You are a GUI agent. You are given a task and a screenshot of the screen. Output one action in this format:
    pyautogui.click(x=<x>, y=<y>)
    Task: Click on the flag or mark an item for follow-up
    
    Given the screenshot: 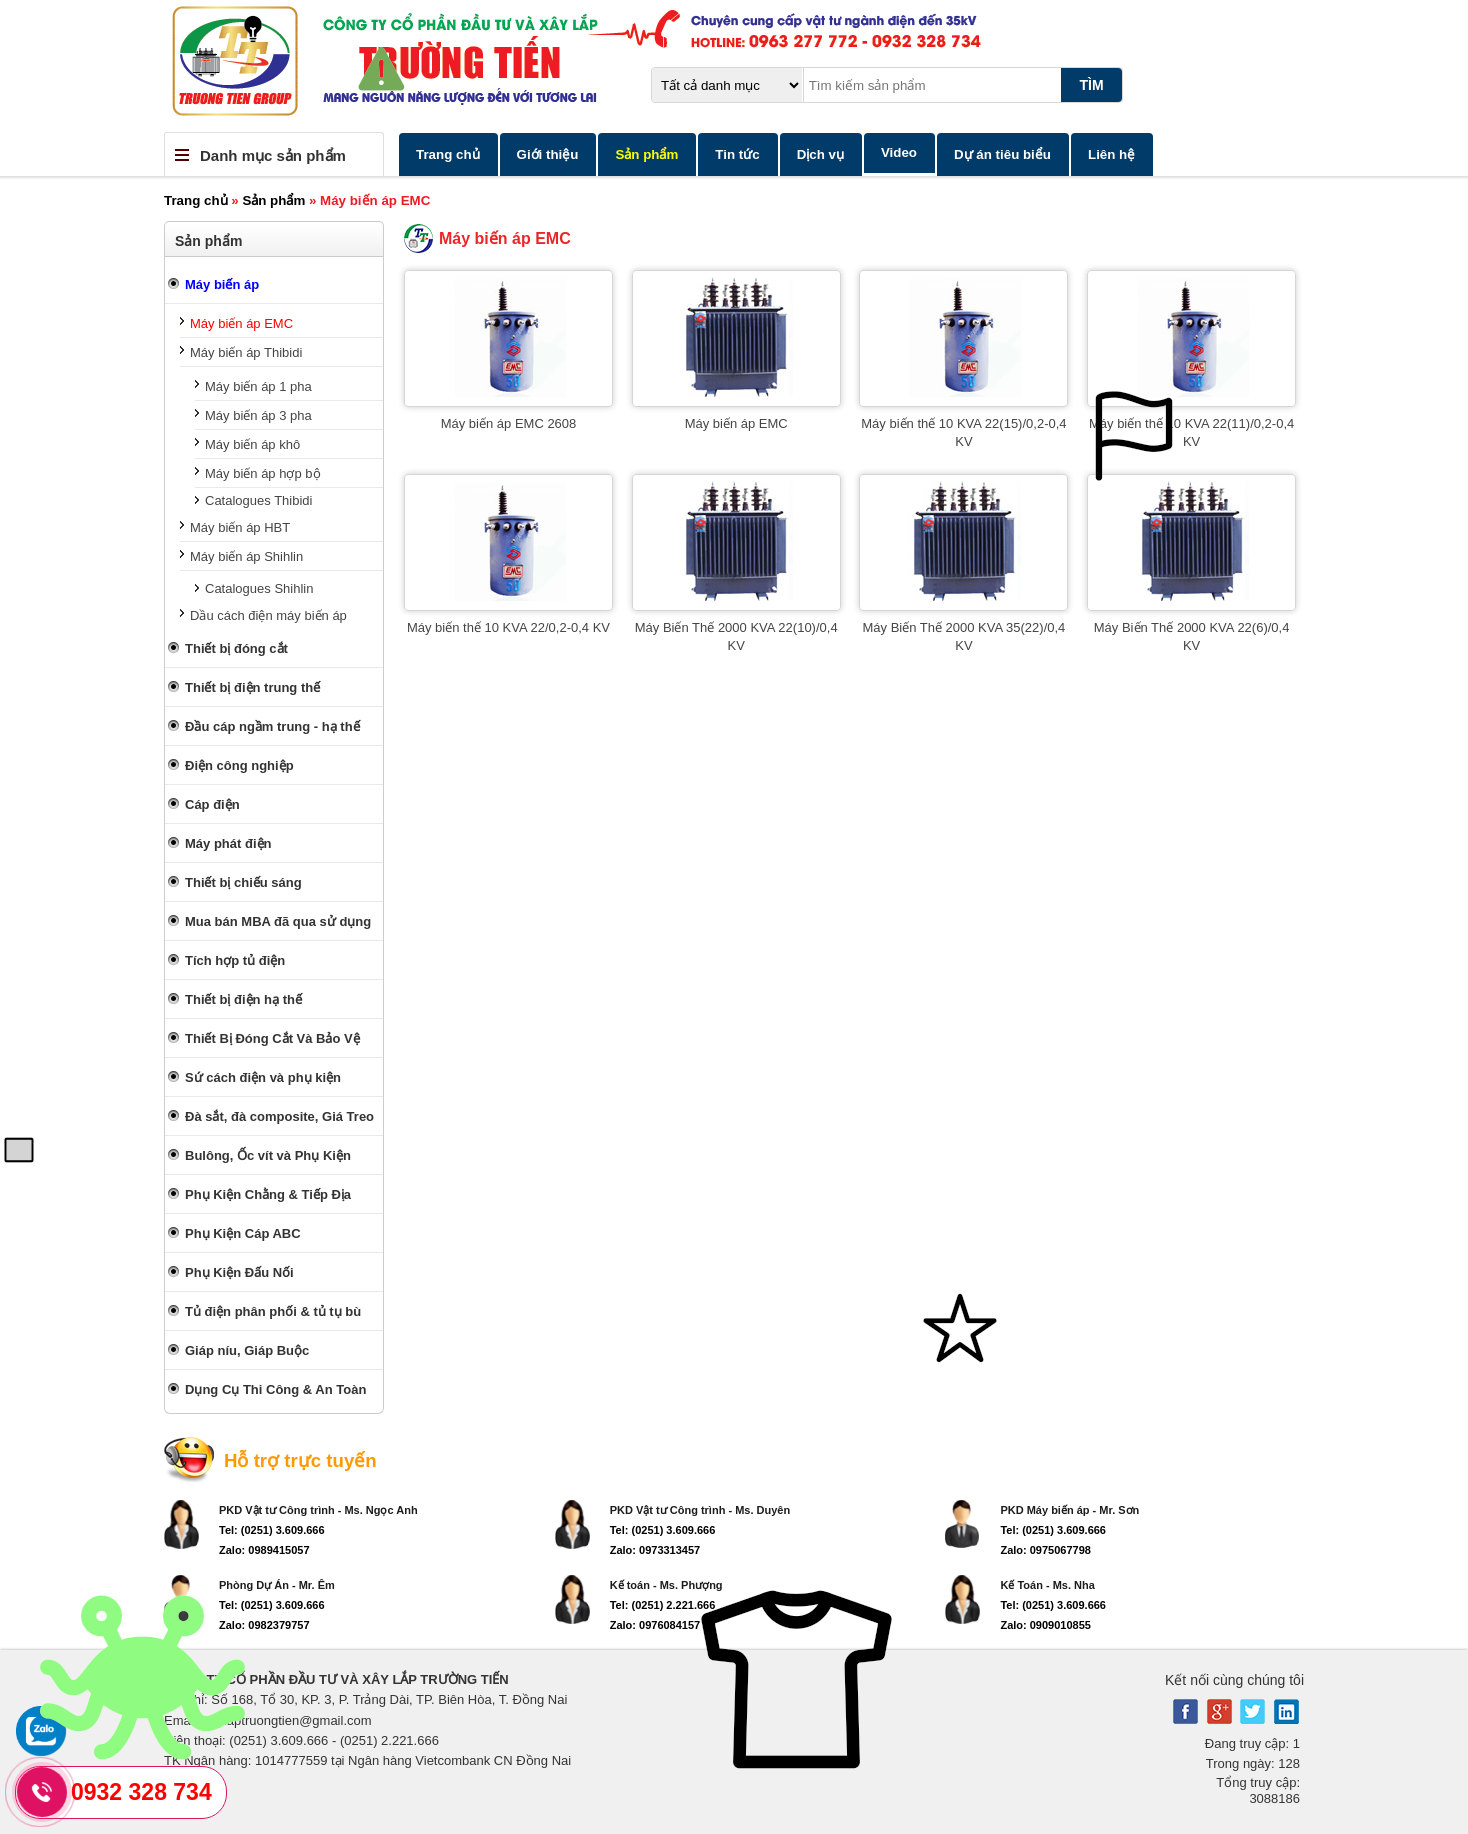 What is the action you would take?
    pyautogui.click(x=1134, y=436)
    